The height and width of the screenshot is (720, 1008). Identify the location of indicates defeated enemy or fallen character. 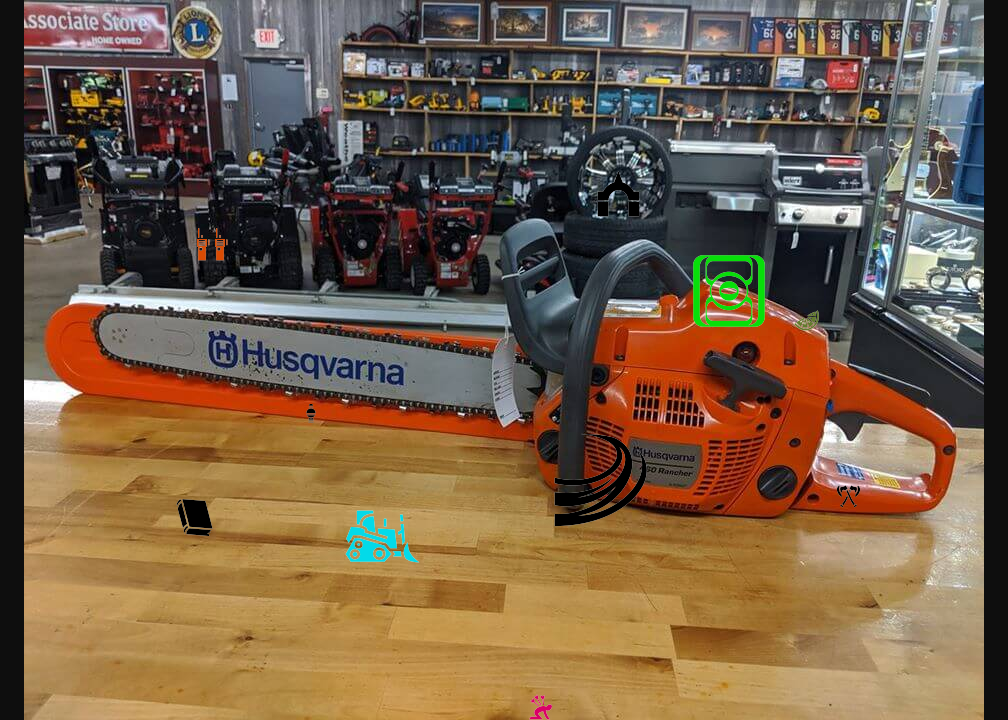
(540, 706).